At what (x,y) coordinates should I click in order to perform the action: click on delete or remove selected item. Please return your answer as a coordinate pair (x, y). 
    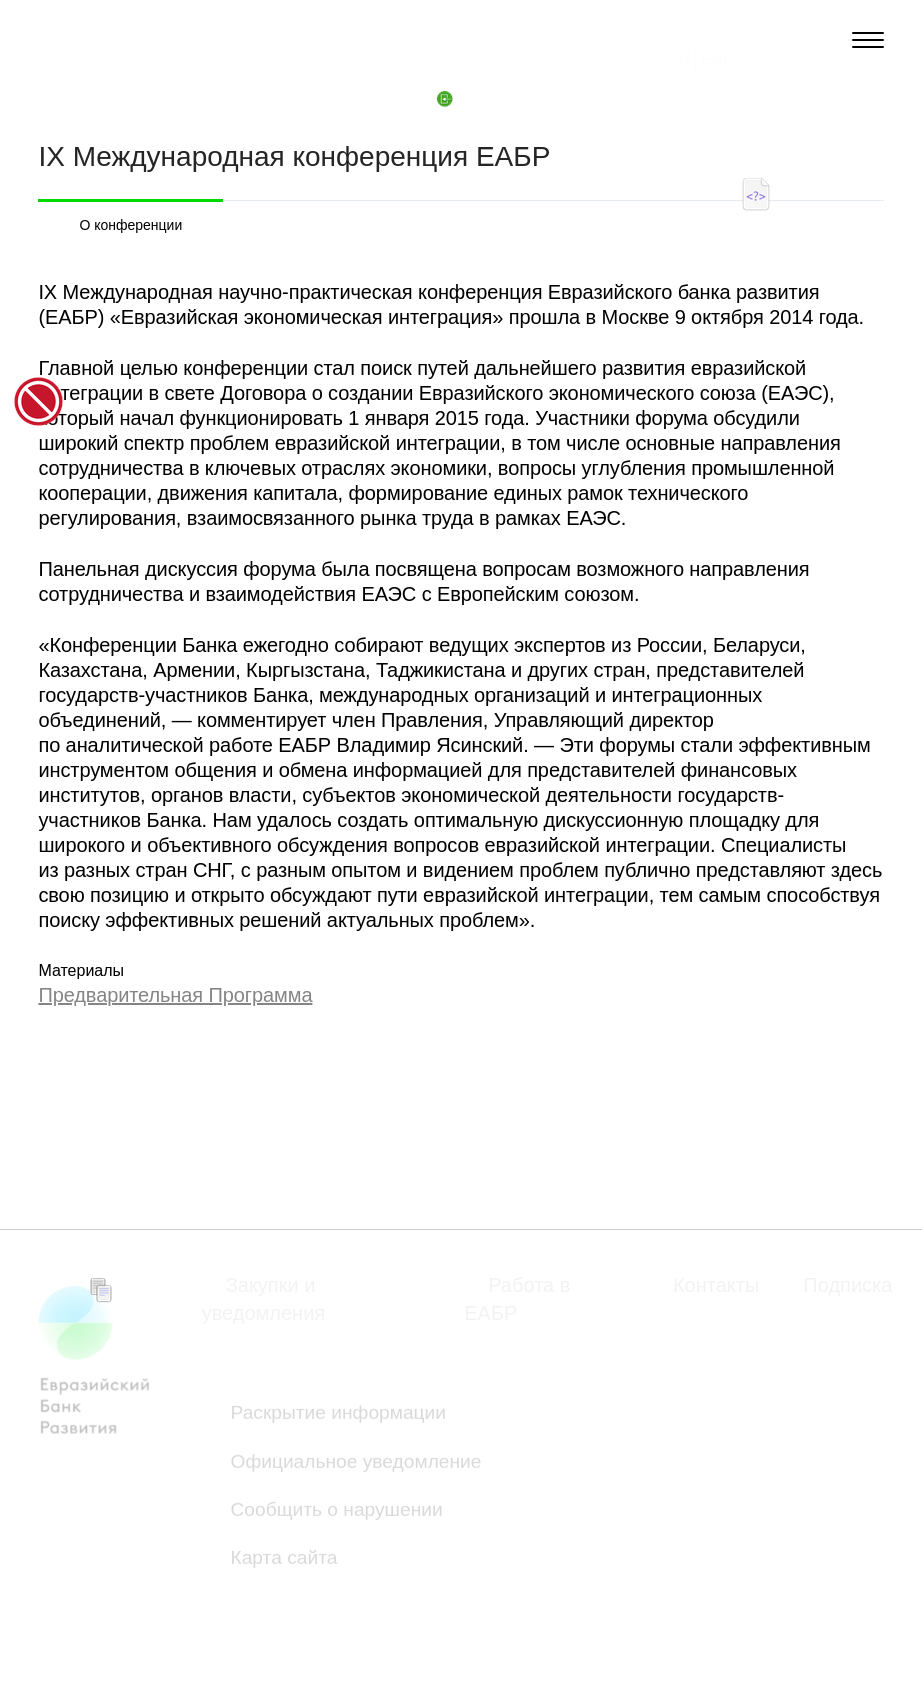
    Looking at the image, I should click on (38, 401).